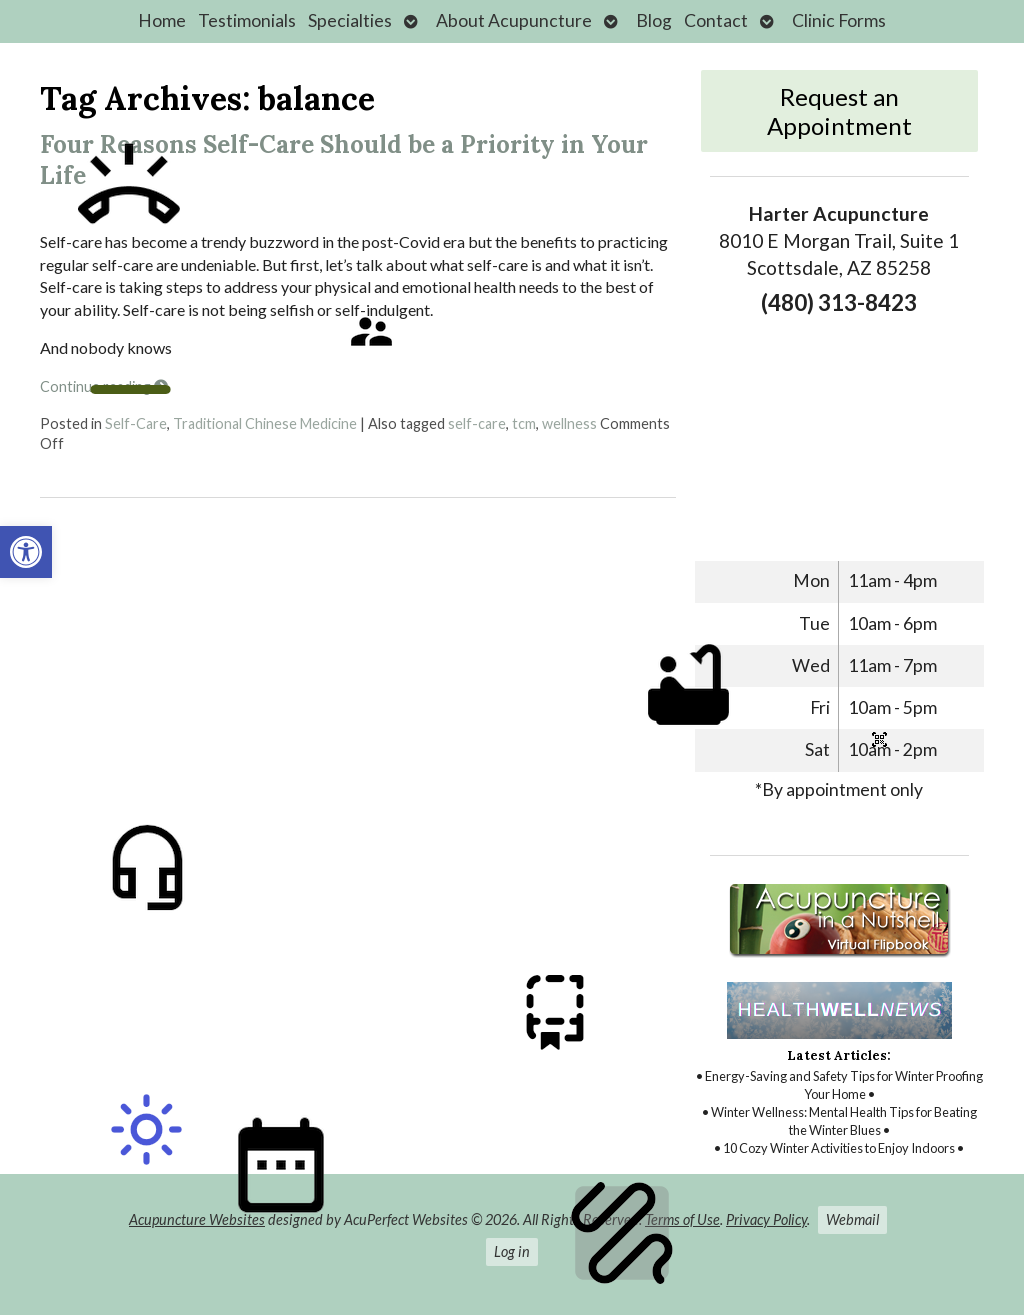 The image size is (1024, 1315). Describe the element at coordinates (146, 1129) in the screenshot. I see `switch to light mode` at that location.